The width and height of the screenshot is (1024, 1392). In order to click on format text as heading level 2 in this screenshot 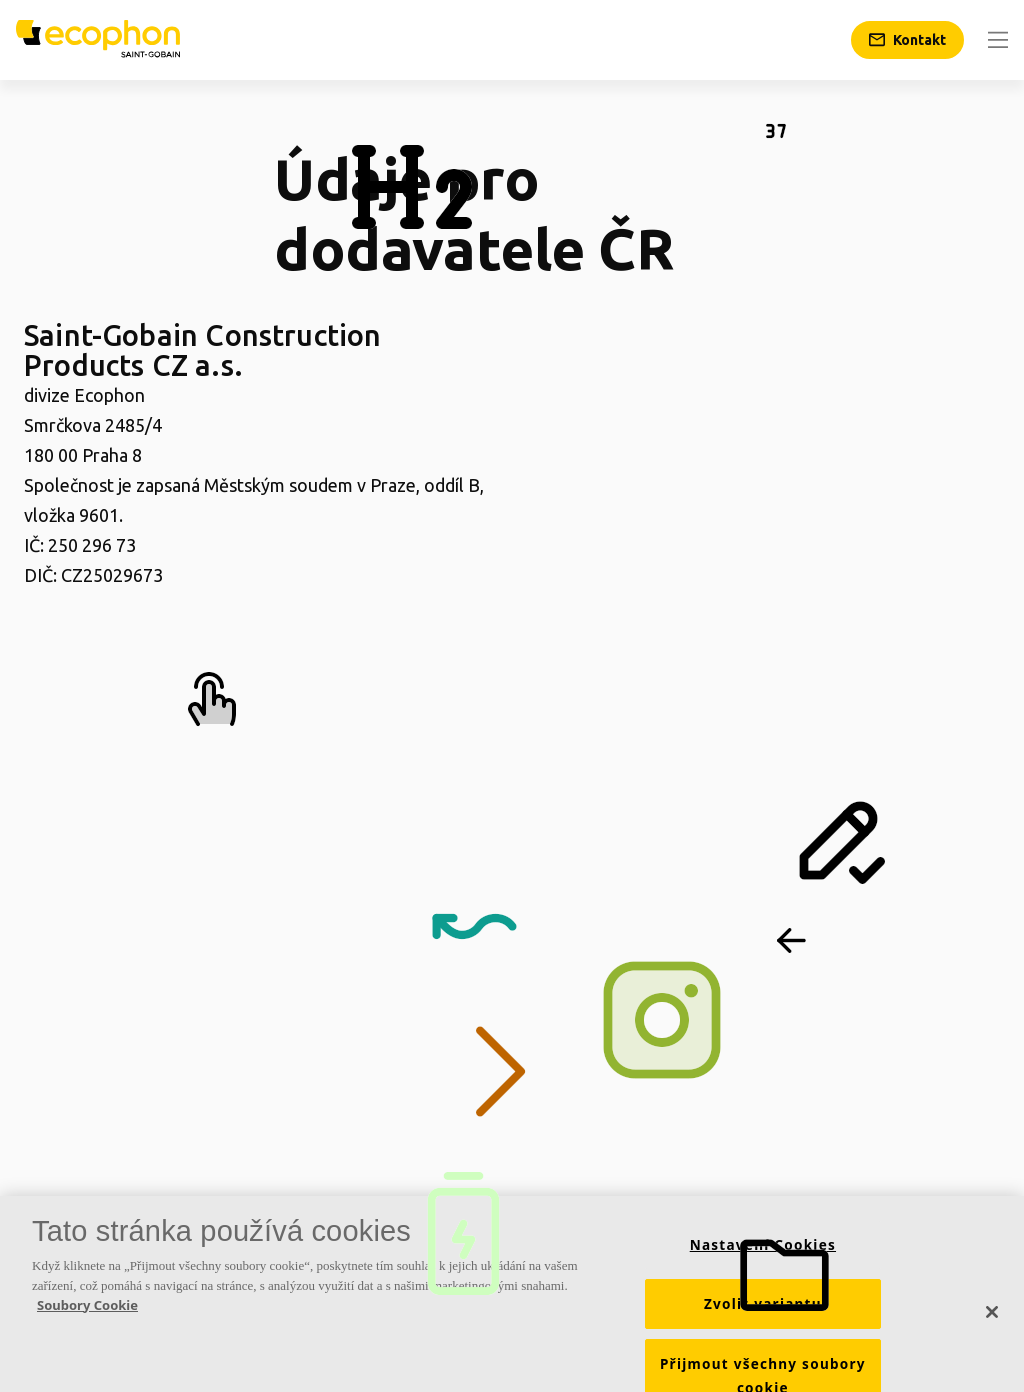, I will do `click(412, 187)`.